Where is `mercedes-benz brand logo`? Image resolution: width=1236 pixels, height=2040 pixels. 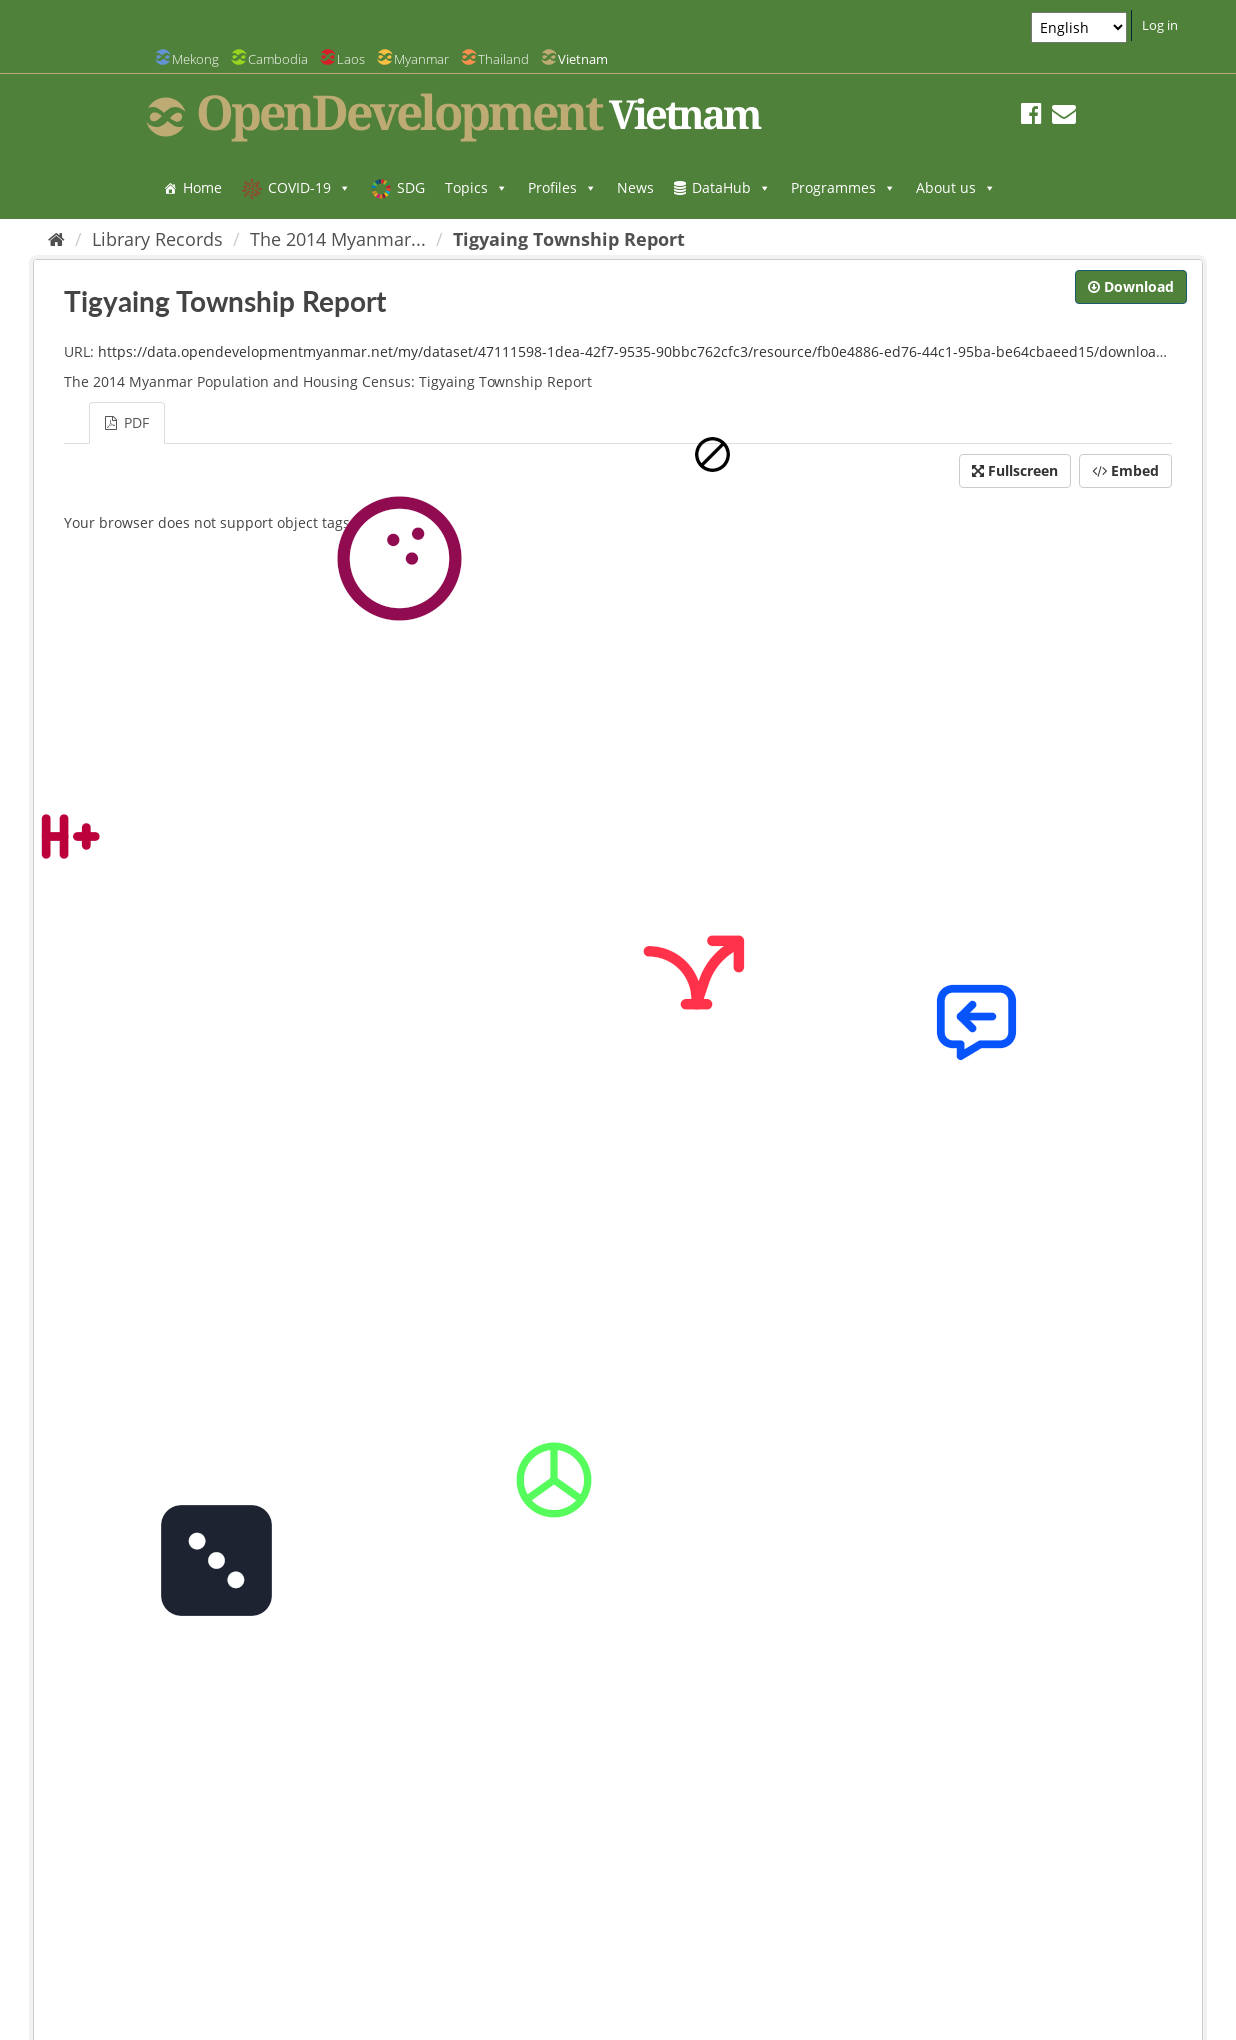
mercedes-benz brand logo is located at coordinates (554, 1480).